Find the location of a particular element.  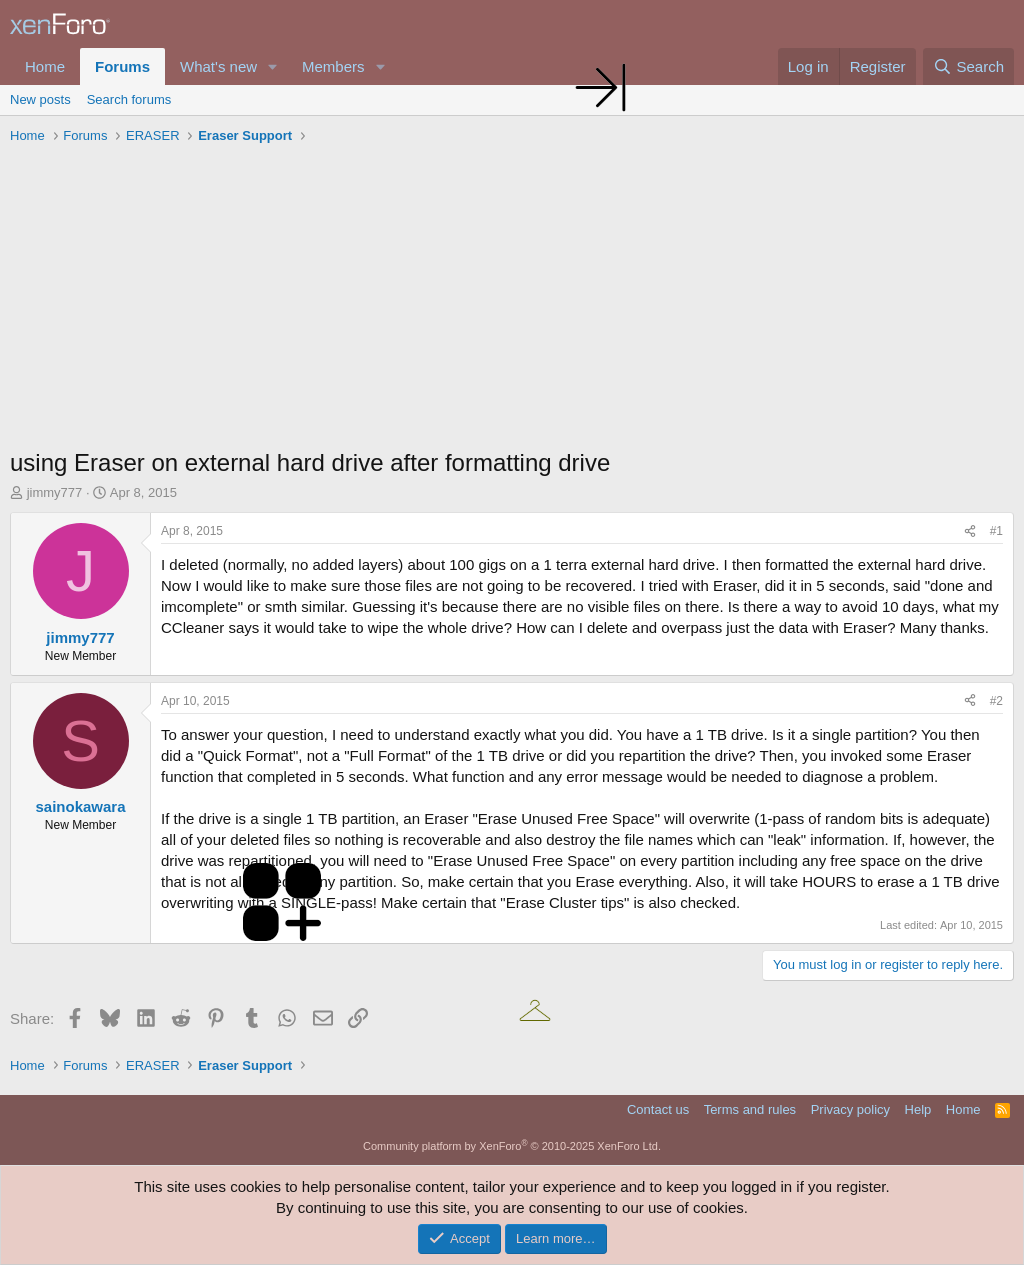

go to end or last item is located at coordinates (601, 87).